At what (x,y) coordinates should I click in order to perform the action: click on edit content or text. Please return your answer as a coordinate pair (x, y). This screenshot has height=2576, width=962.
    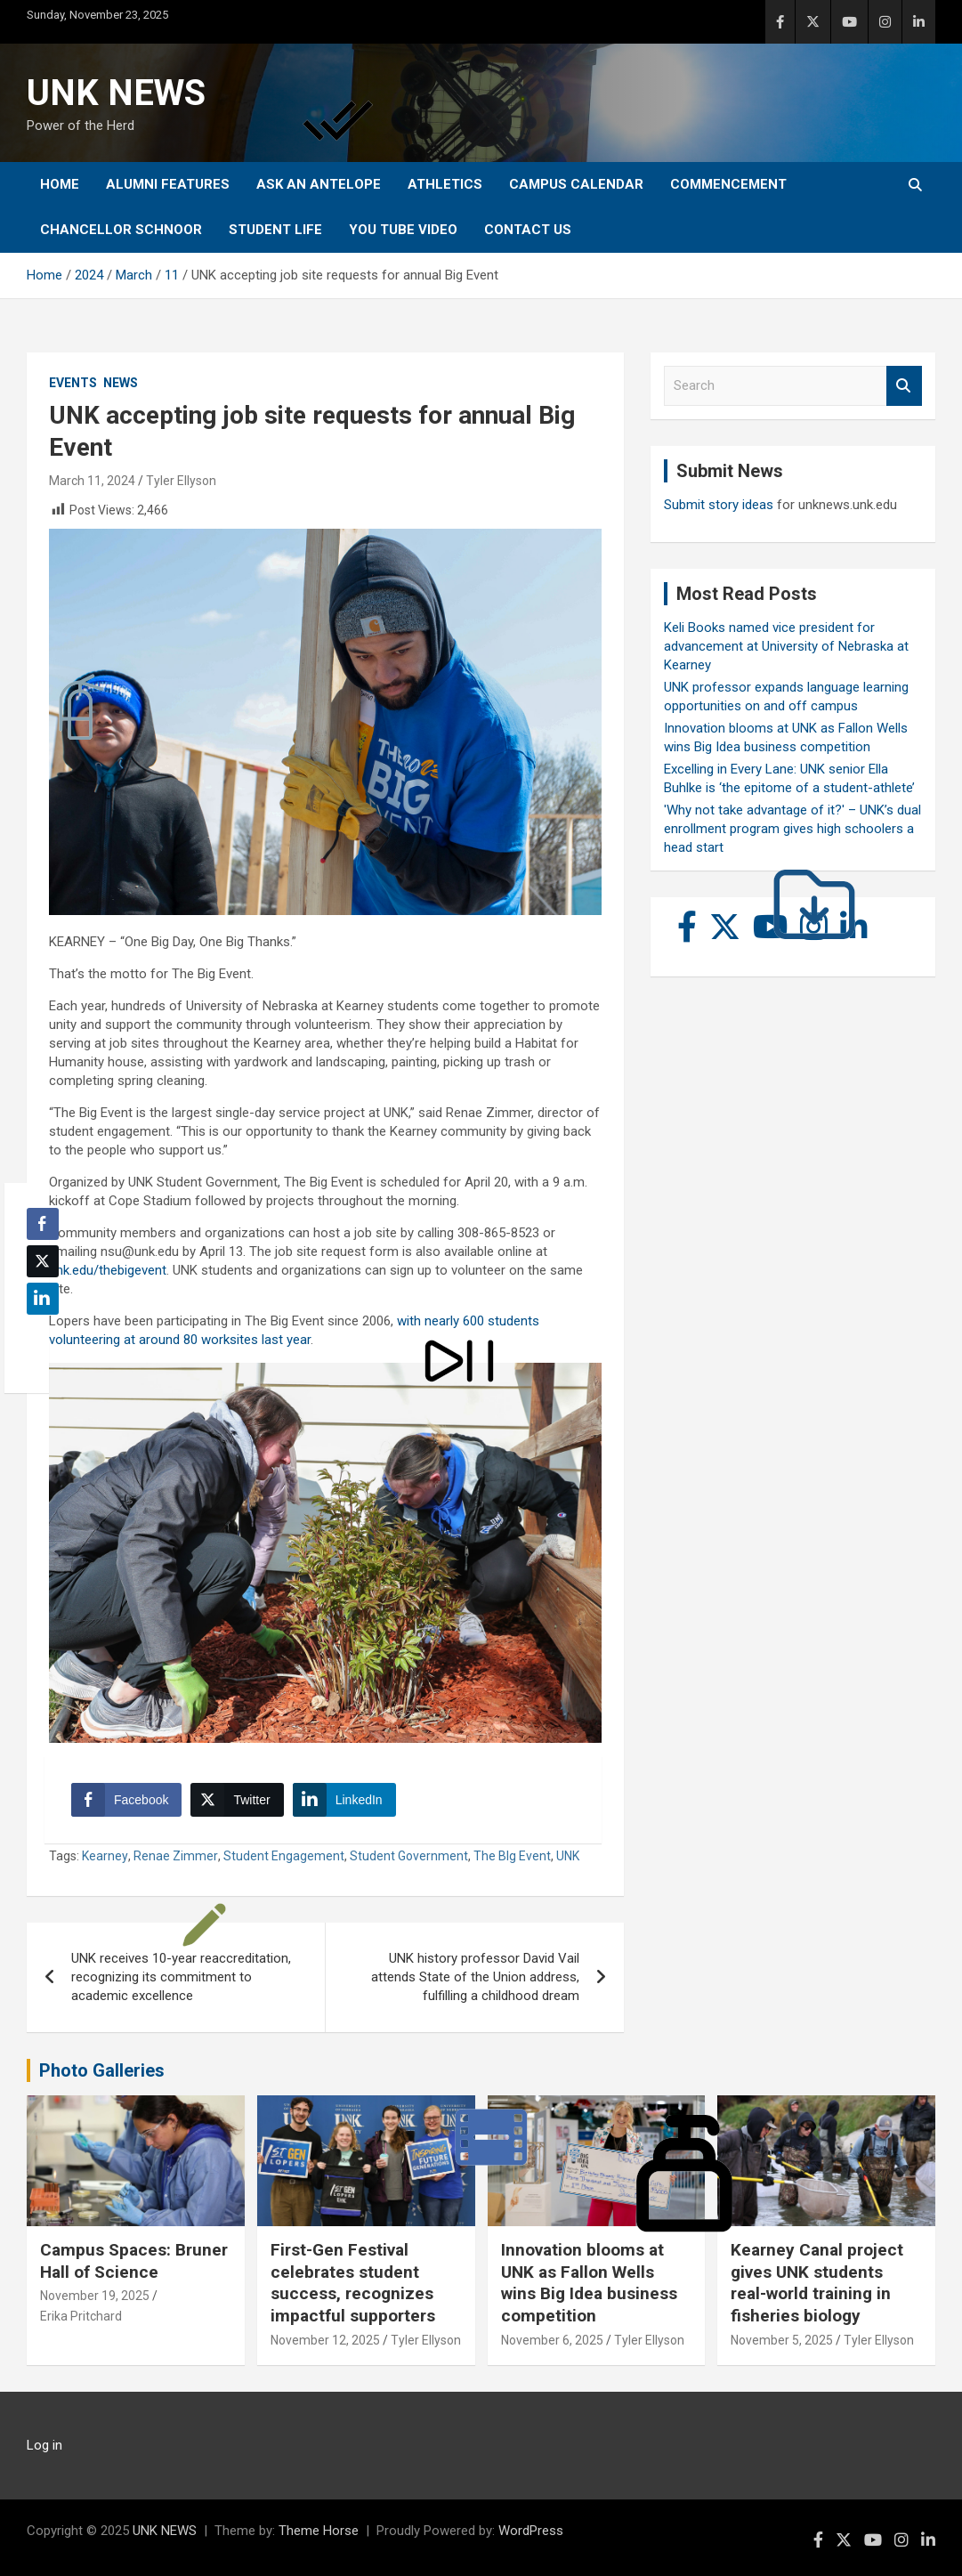
    Looking at the image, I should click on (204, 1924).